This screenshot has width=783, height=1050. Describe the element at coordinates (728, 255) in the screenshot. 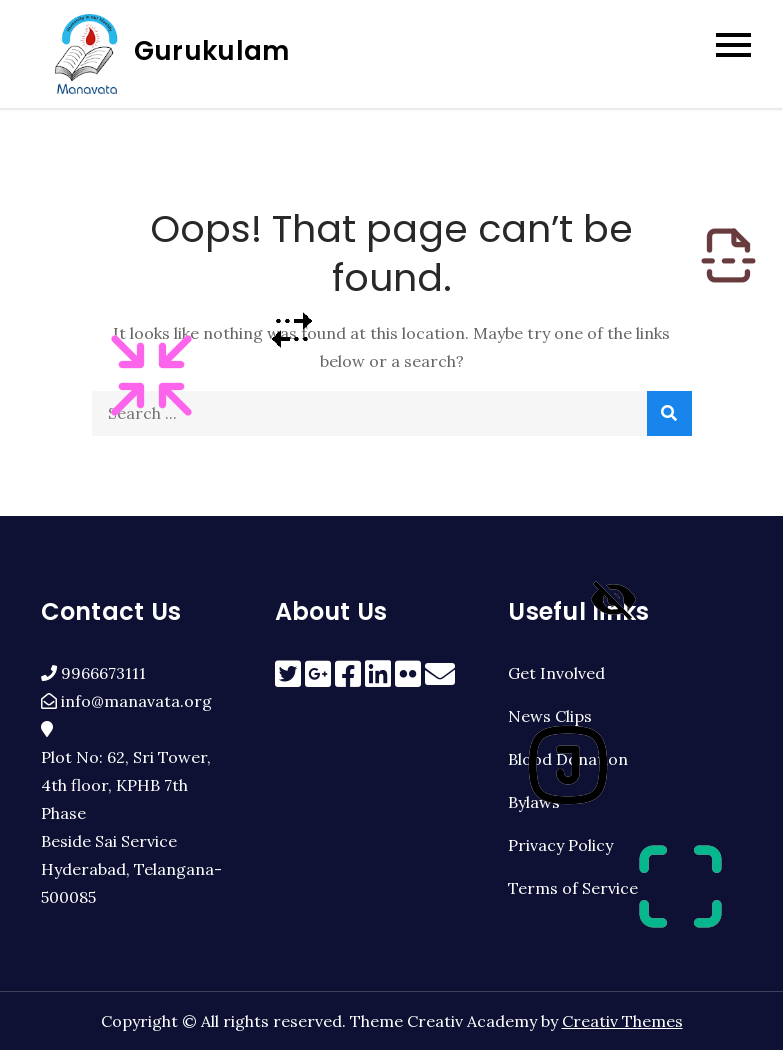

I see `insert a page break in the document` at that location.